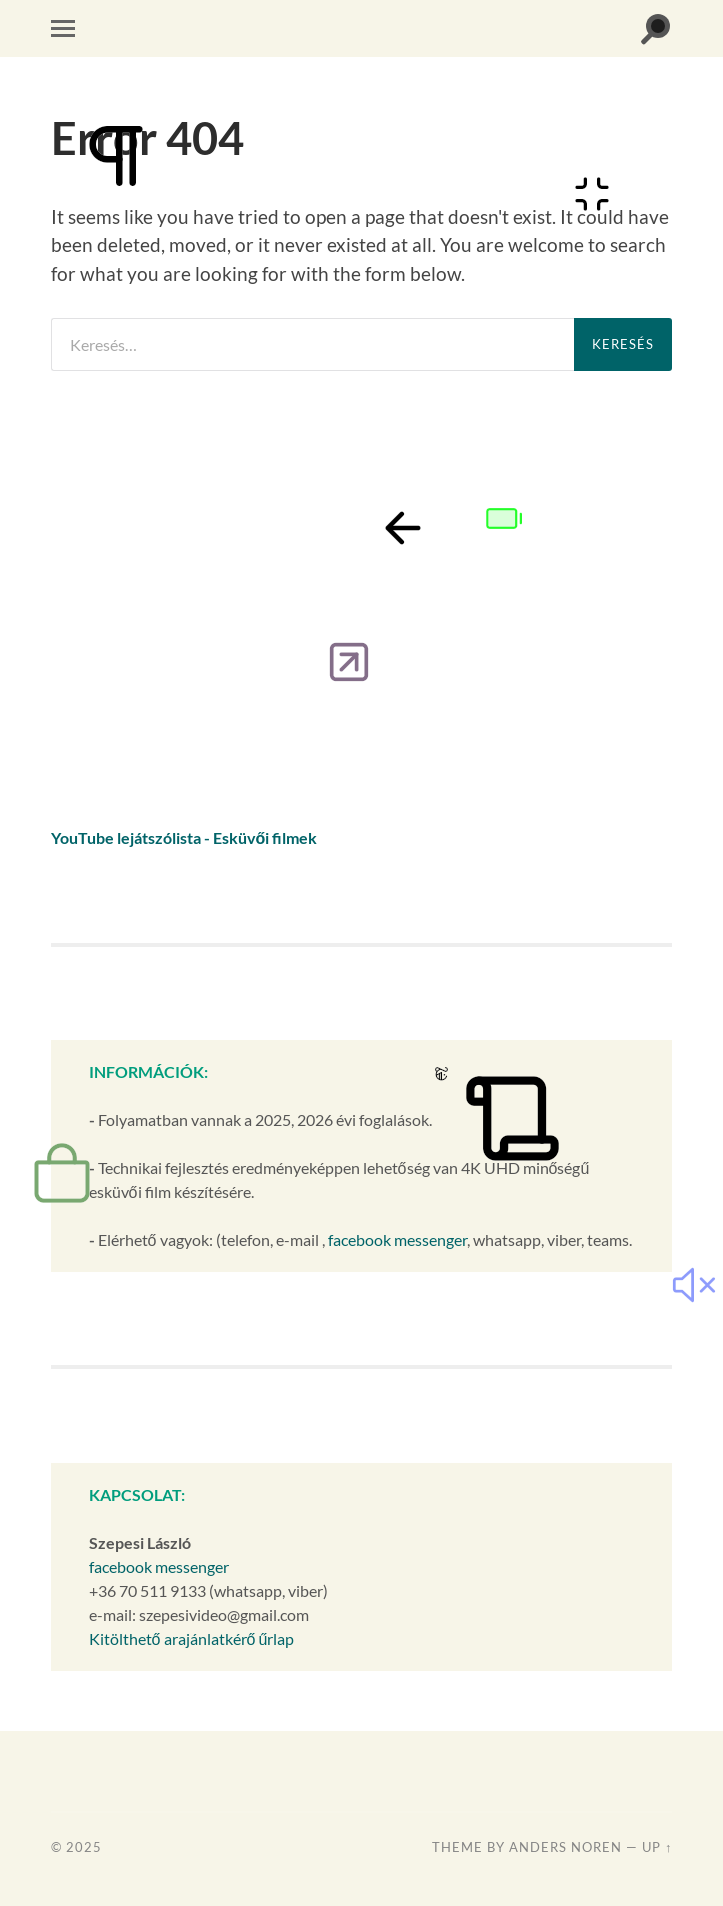  Describe the element at coordinates (441, 1073) in the screenshot. I see `open The New York Times app` at that location.